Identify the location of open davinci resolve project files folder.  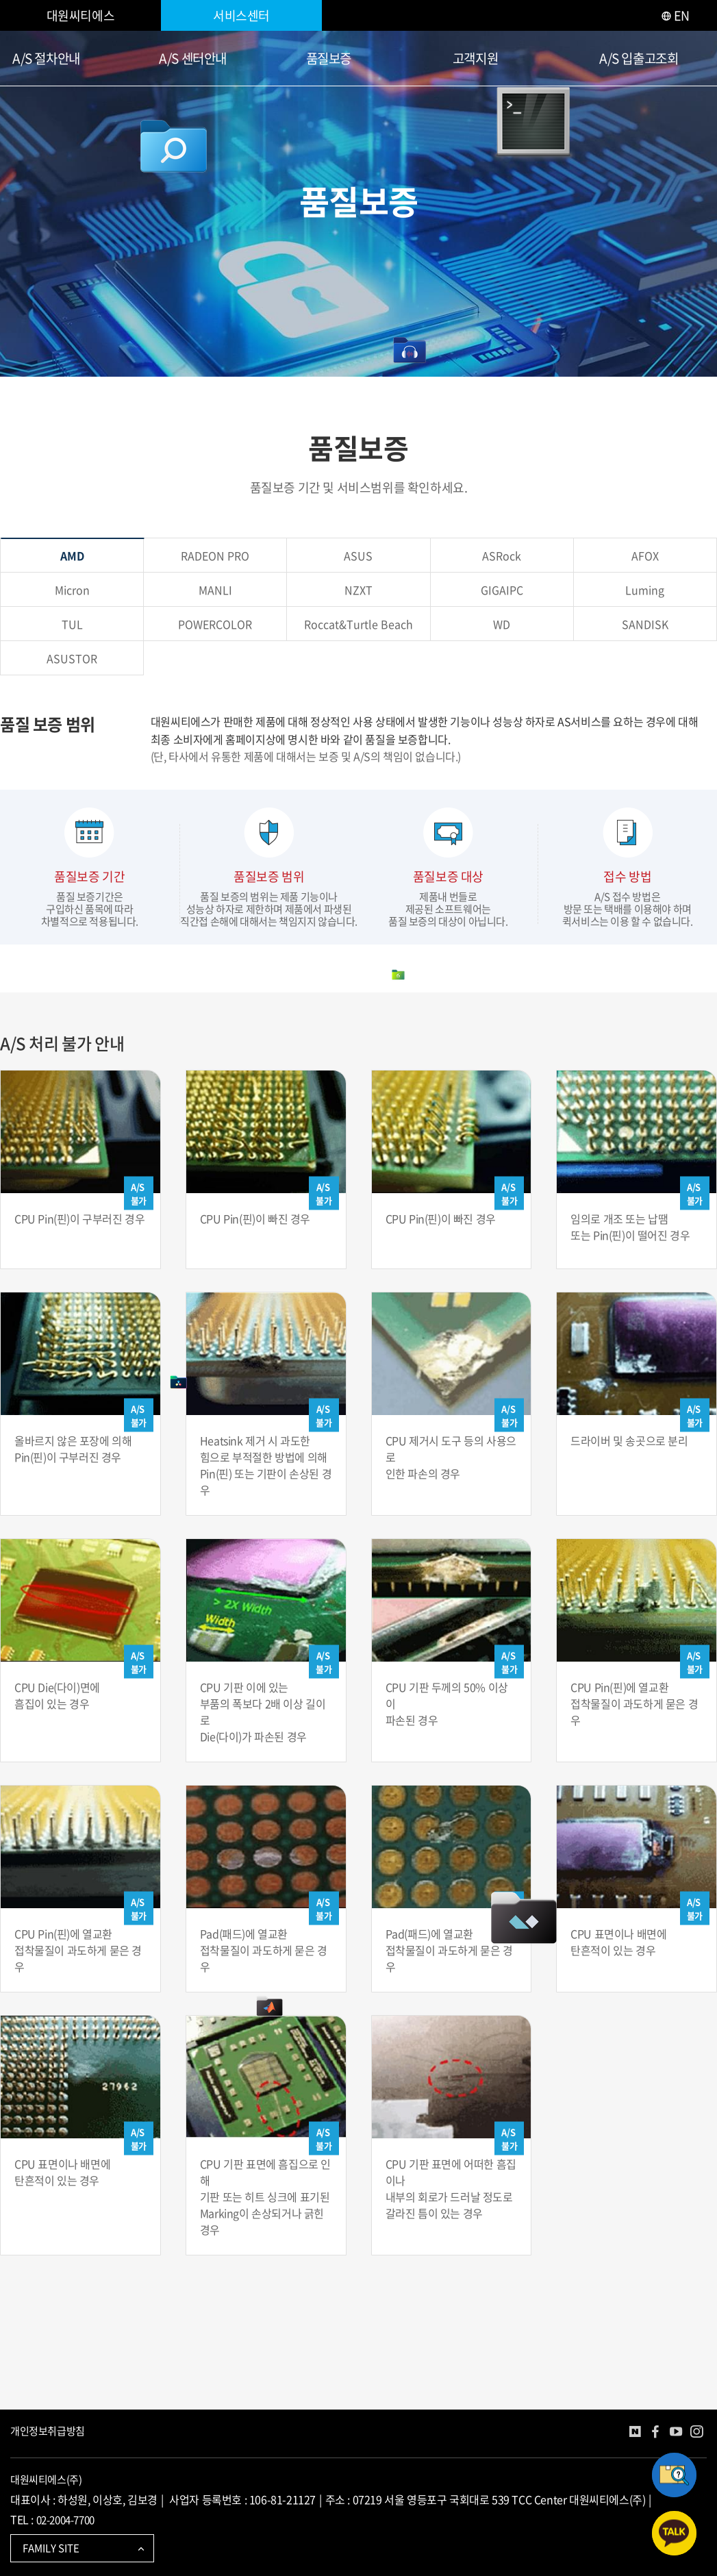
(178, 1382).